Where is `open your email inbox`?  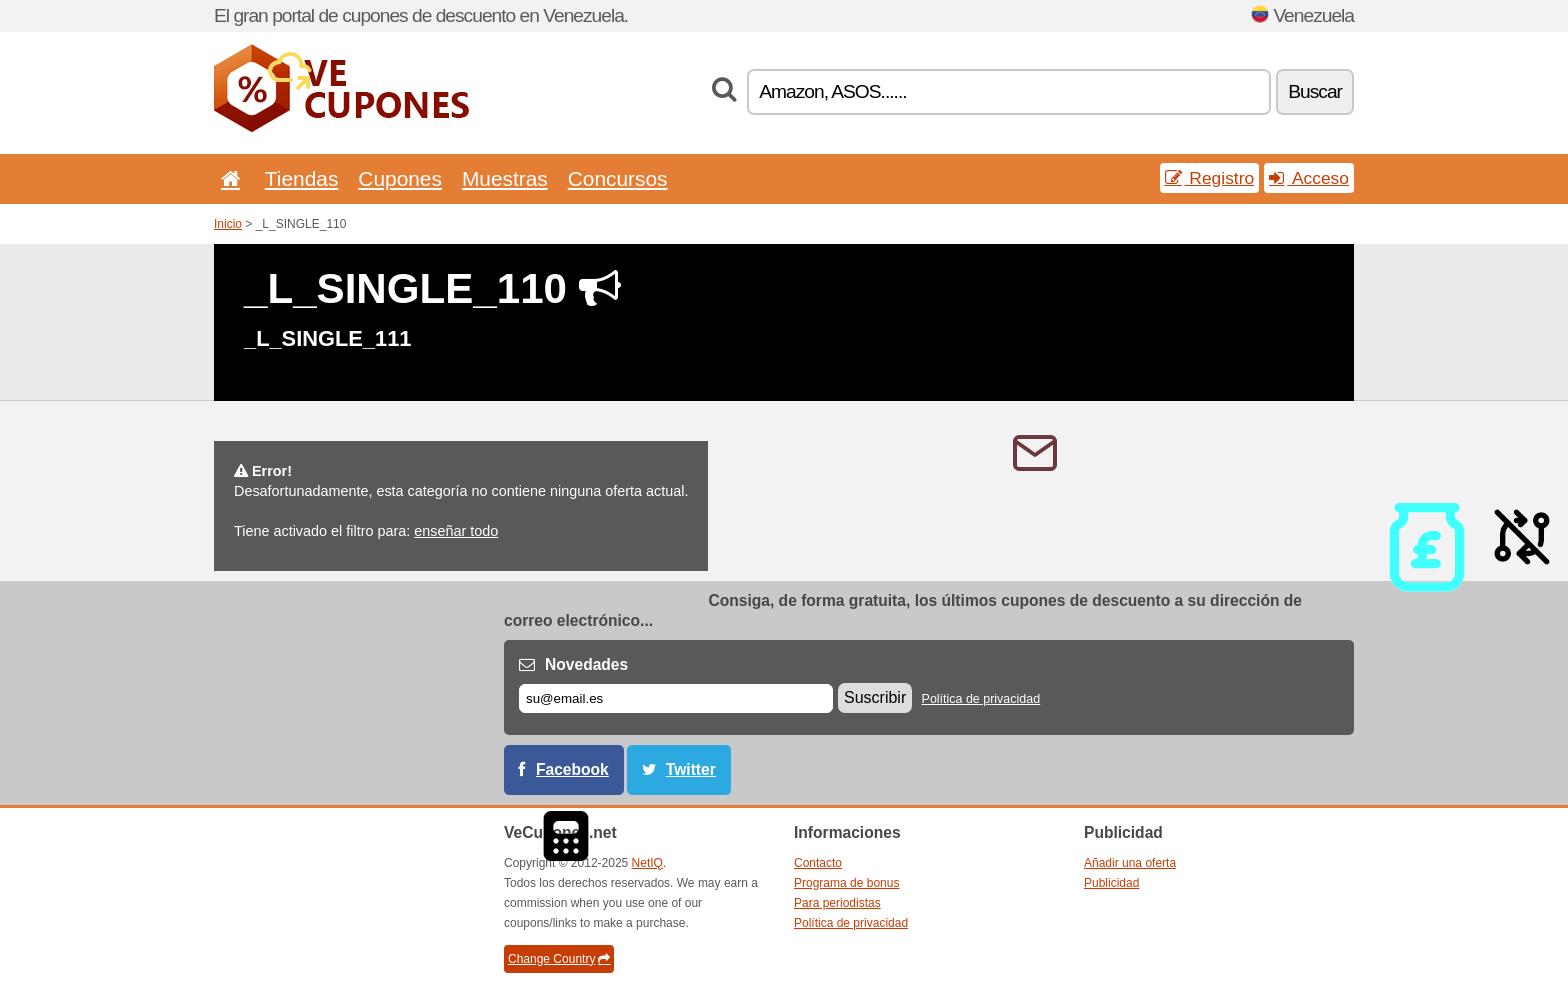 open your email inbox is located at coordinates (1035, 453).